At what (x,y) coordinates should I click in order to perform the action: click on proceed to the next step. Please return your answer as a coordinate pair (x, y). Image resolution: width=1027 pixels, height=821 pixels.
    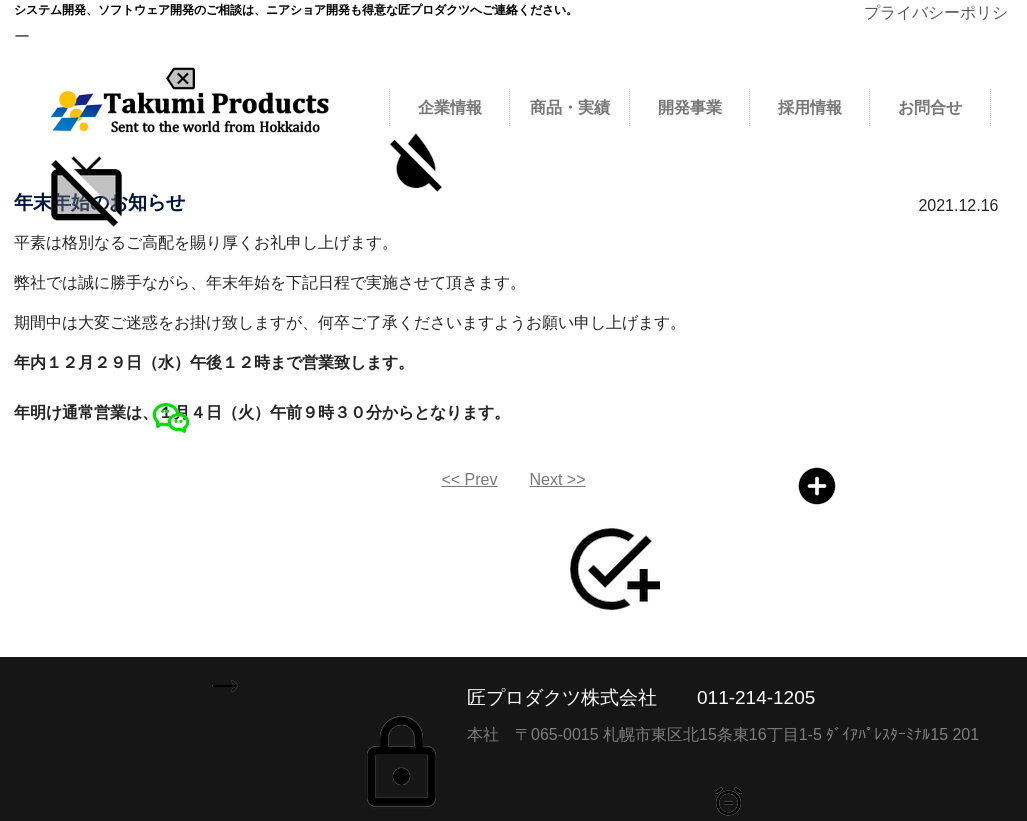
    Looking at the image, I should click on (225, 686).